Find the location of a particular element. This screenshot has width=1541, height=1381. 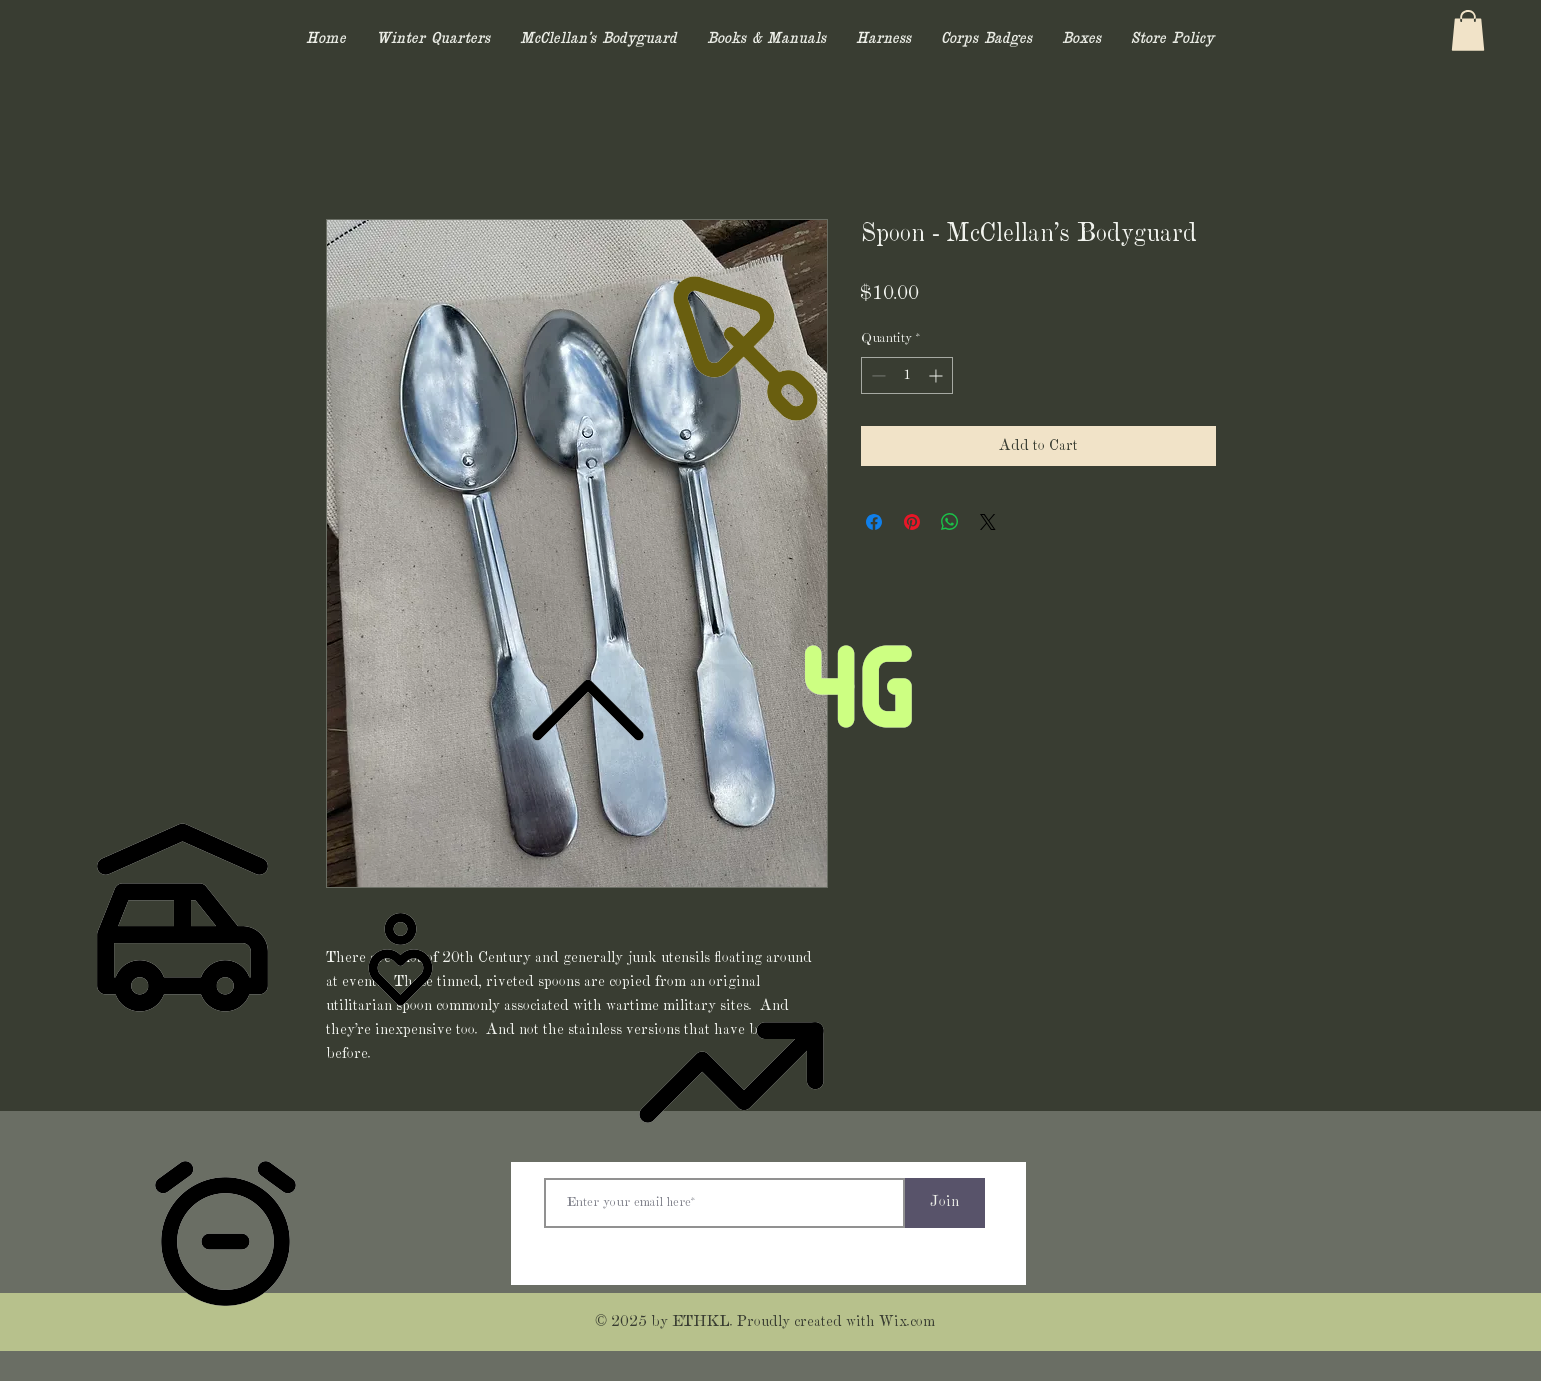

indicates 4G cellular network connectivity is located at coordinates (862, 686).